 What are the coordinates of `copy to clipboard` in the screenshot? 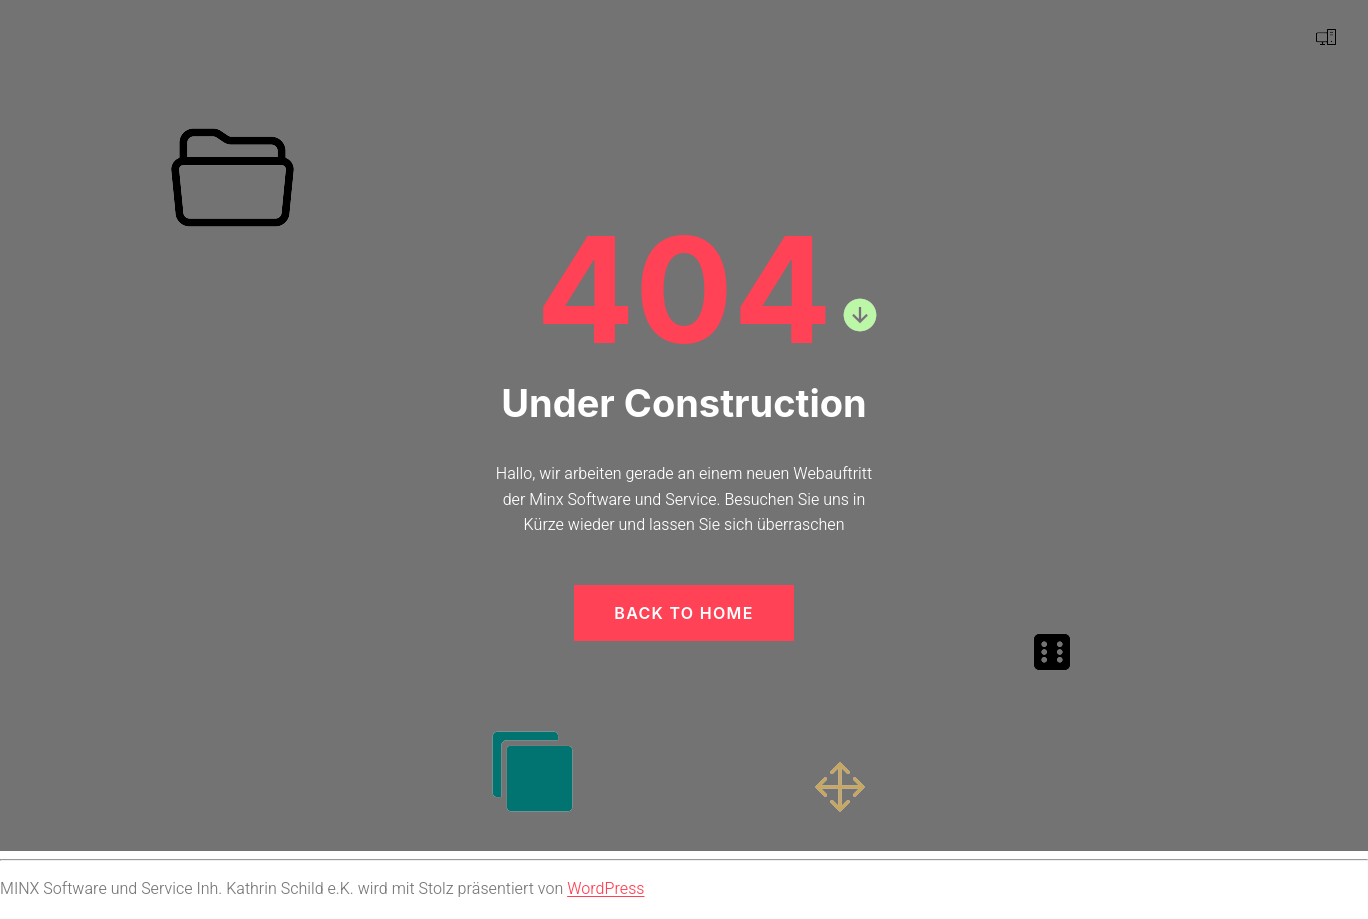 It's located at (532, 771).